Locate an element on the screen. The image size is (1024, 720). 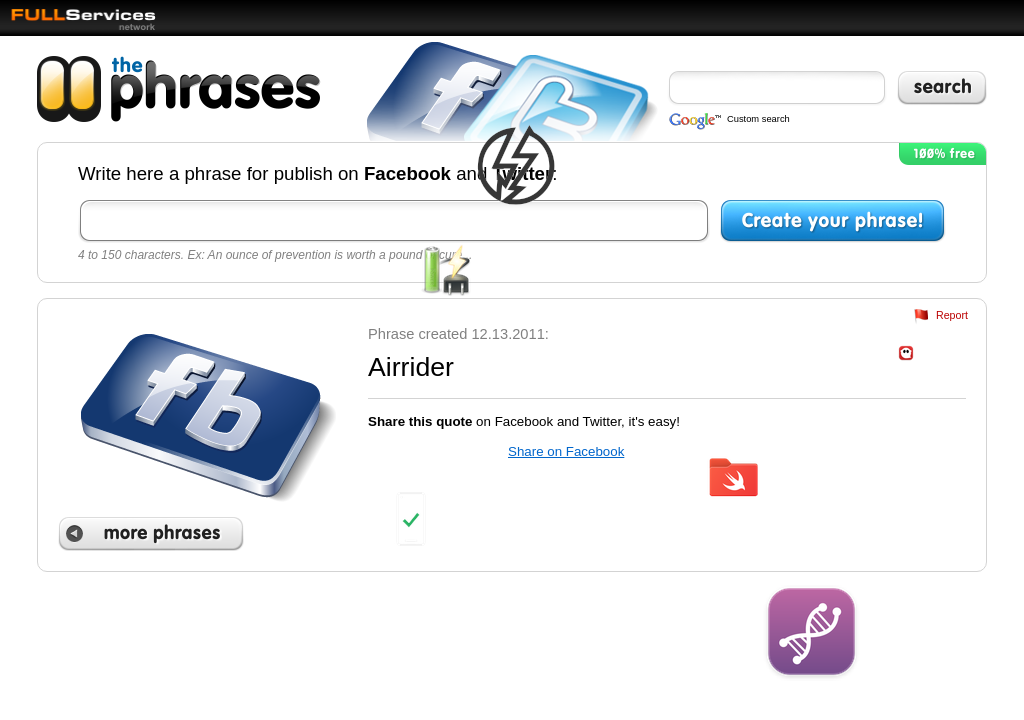
open science and education applications is located at coordinates (811, 631).